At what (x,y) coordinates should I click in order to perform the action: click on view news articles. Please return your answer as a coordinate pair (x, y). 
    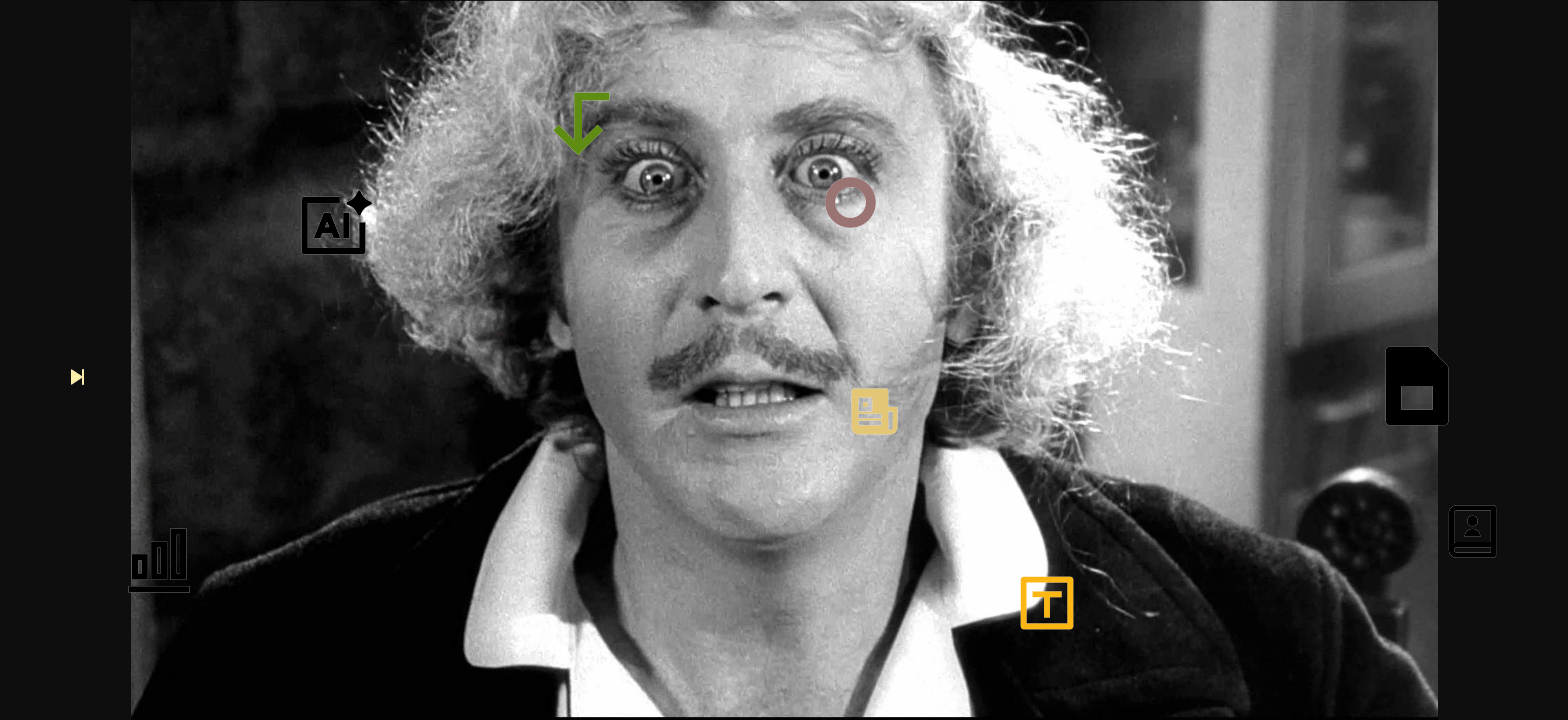
    Looking at the image, I should click on (874, 411).